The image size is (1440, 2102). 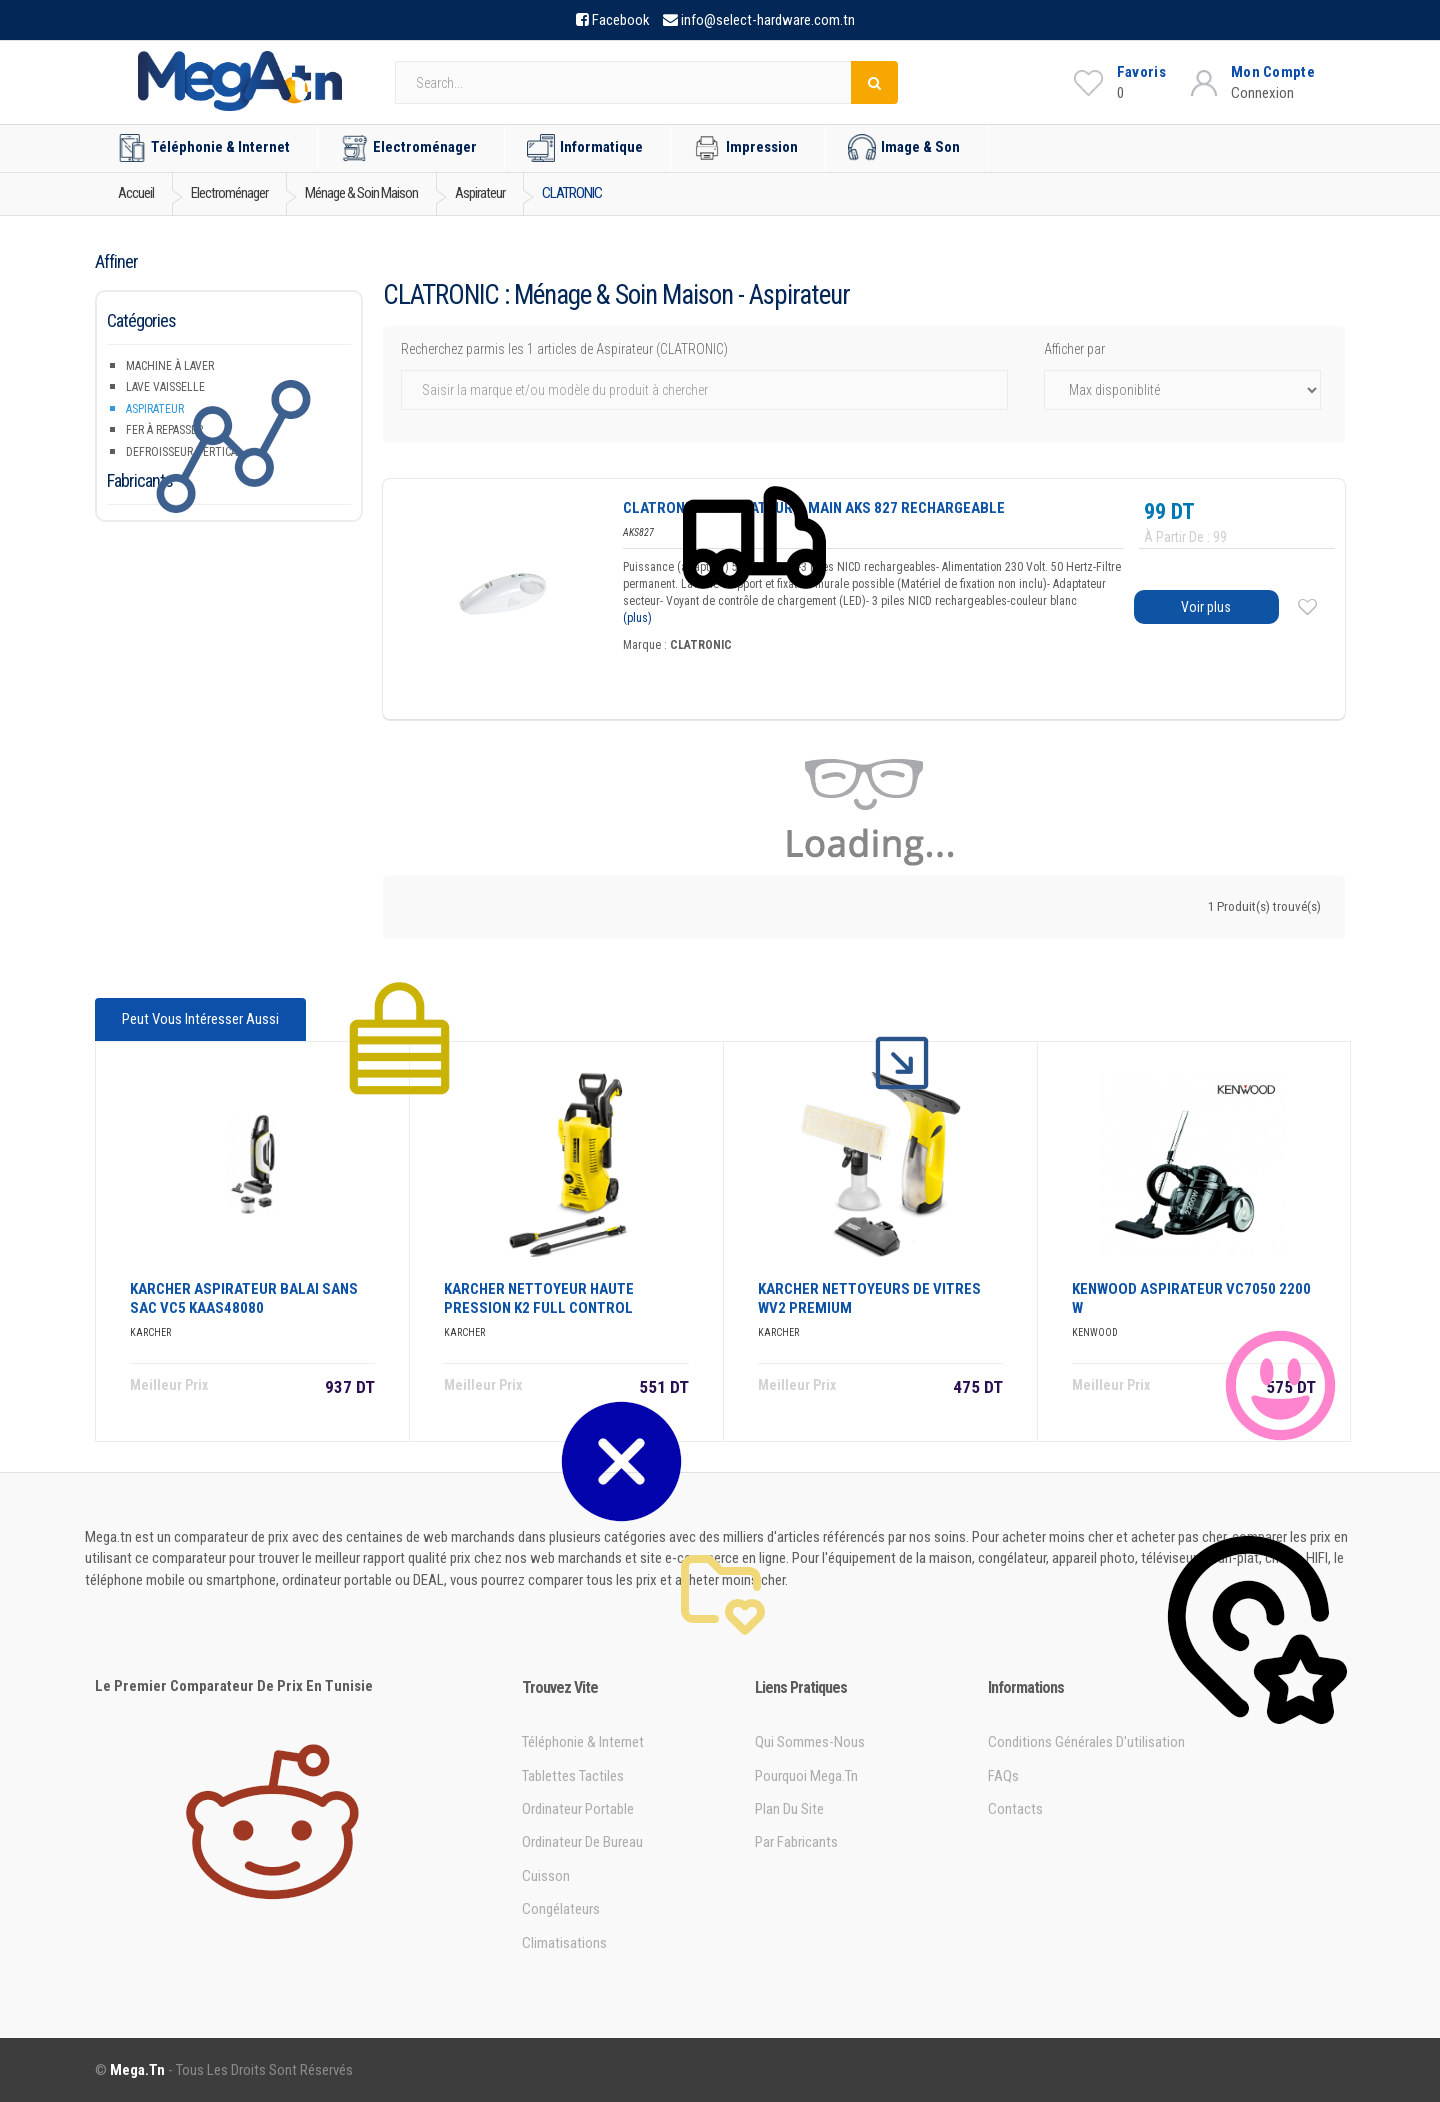 I want to click on open the Reddit app, so click(x=272, y=1830).